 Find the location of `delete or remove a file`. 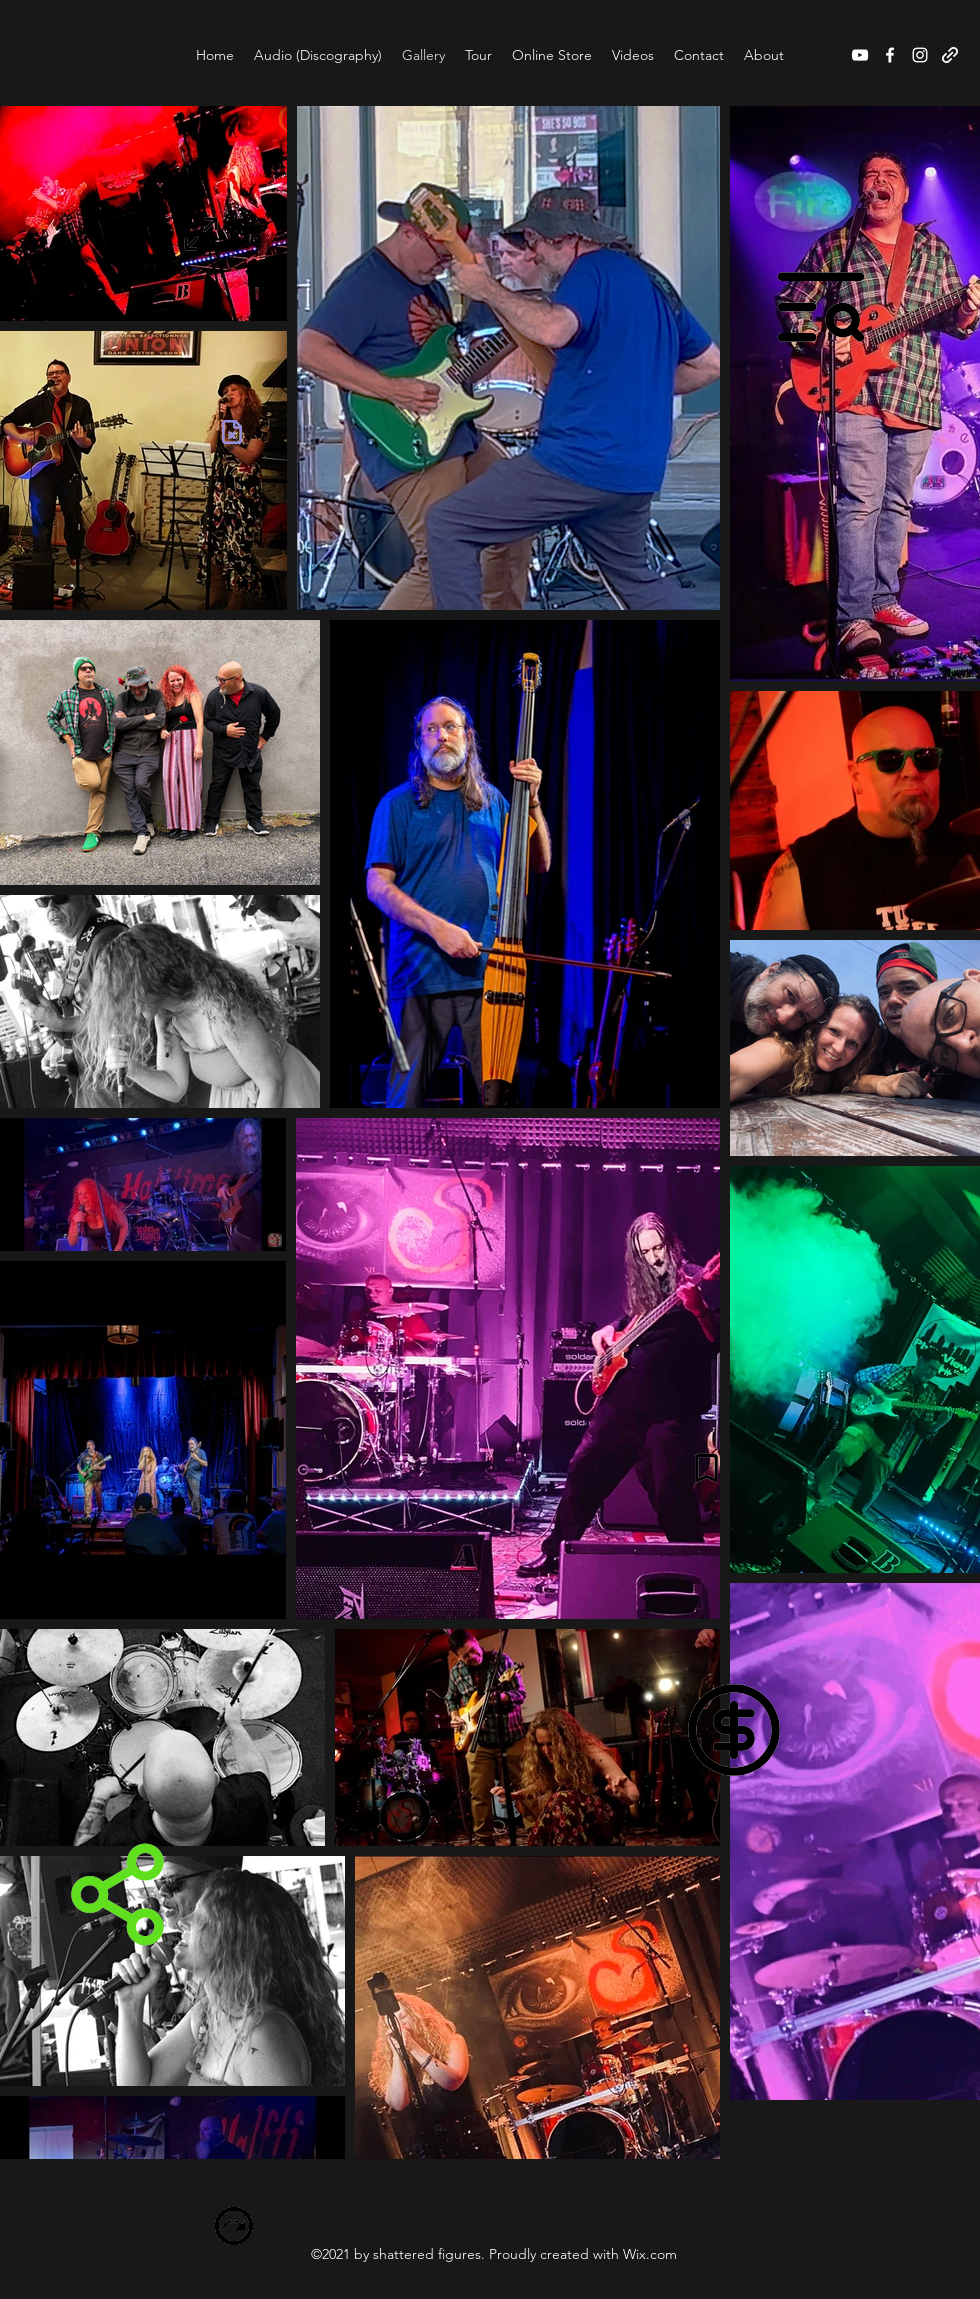

delete or remove a file is located at coordinates (232, 432).